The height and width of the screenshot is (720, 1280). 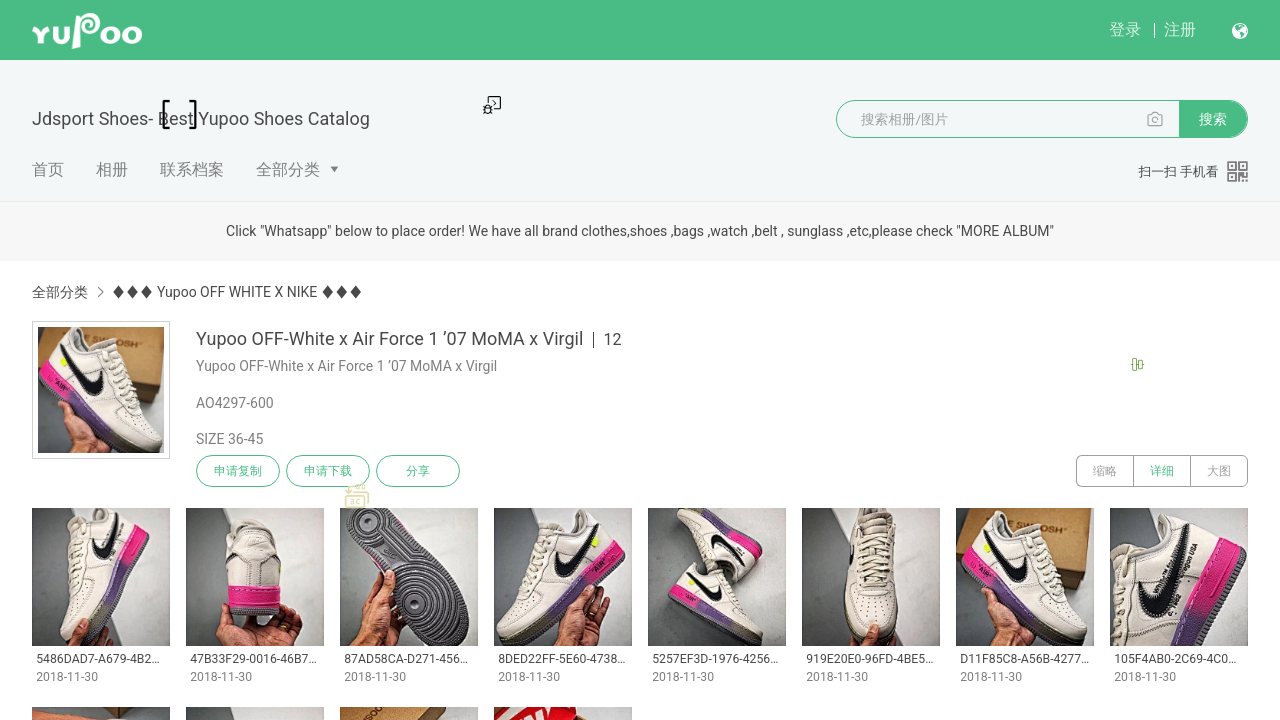 What do you see at coordinates (179, 114) in the screenshot?
I see `indicates an array data type in code` at bounding box center [179, 114].